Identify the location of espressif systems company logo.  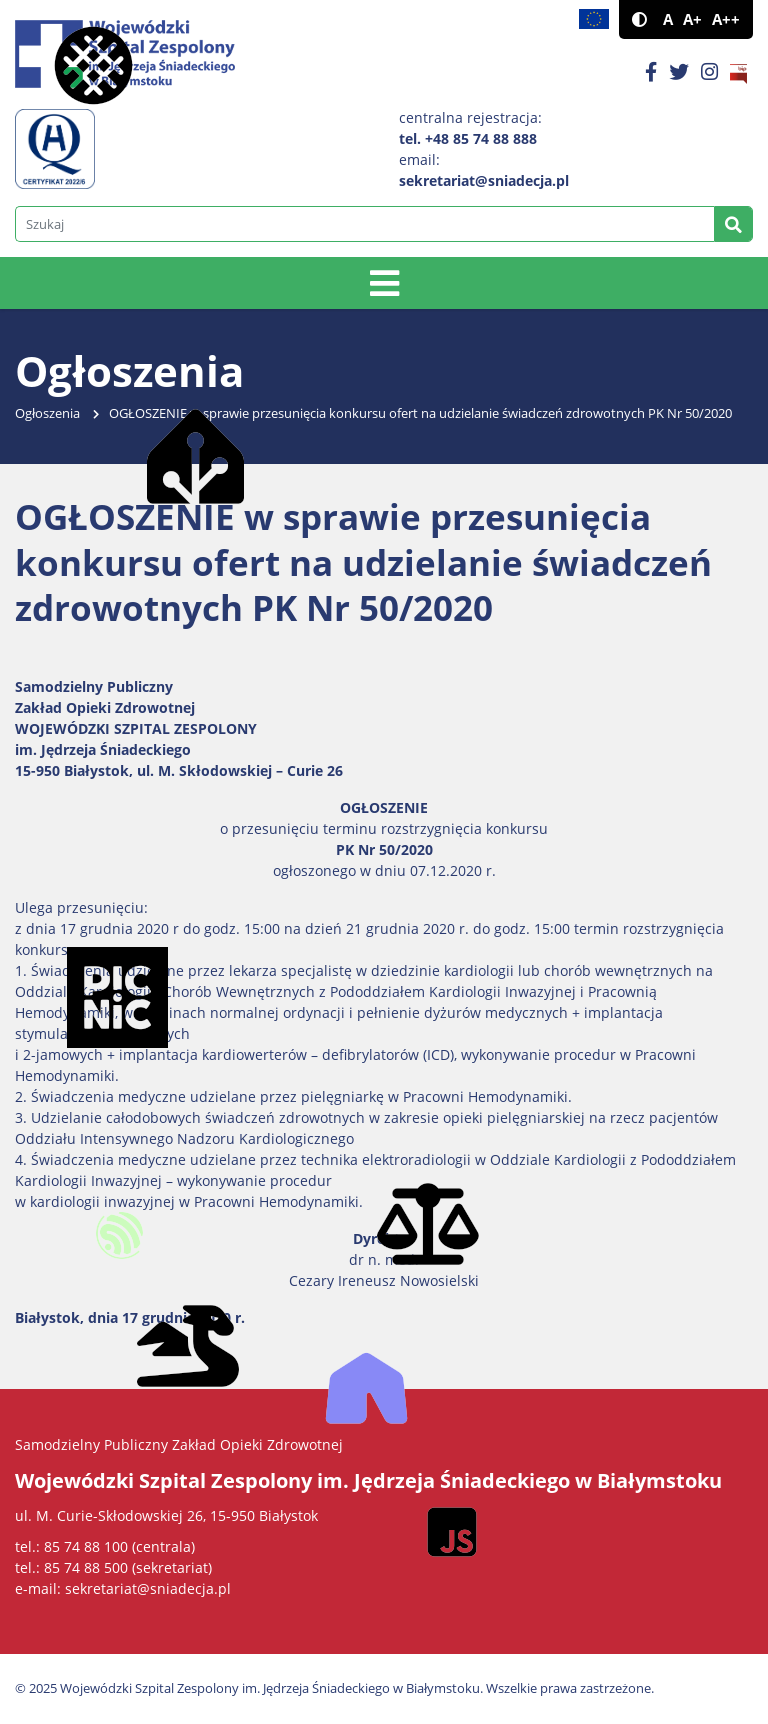
(119, 1235).